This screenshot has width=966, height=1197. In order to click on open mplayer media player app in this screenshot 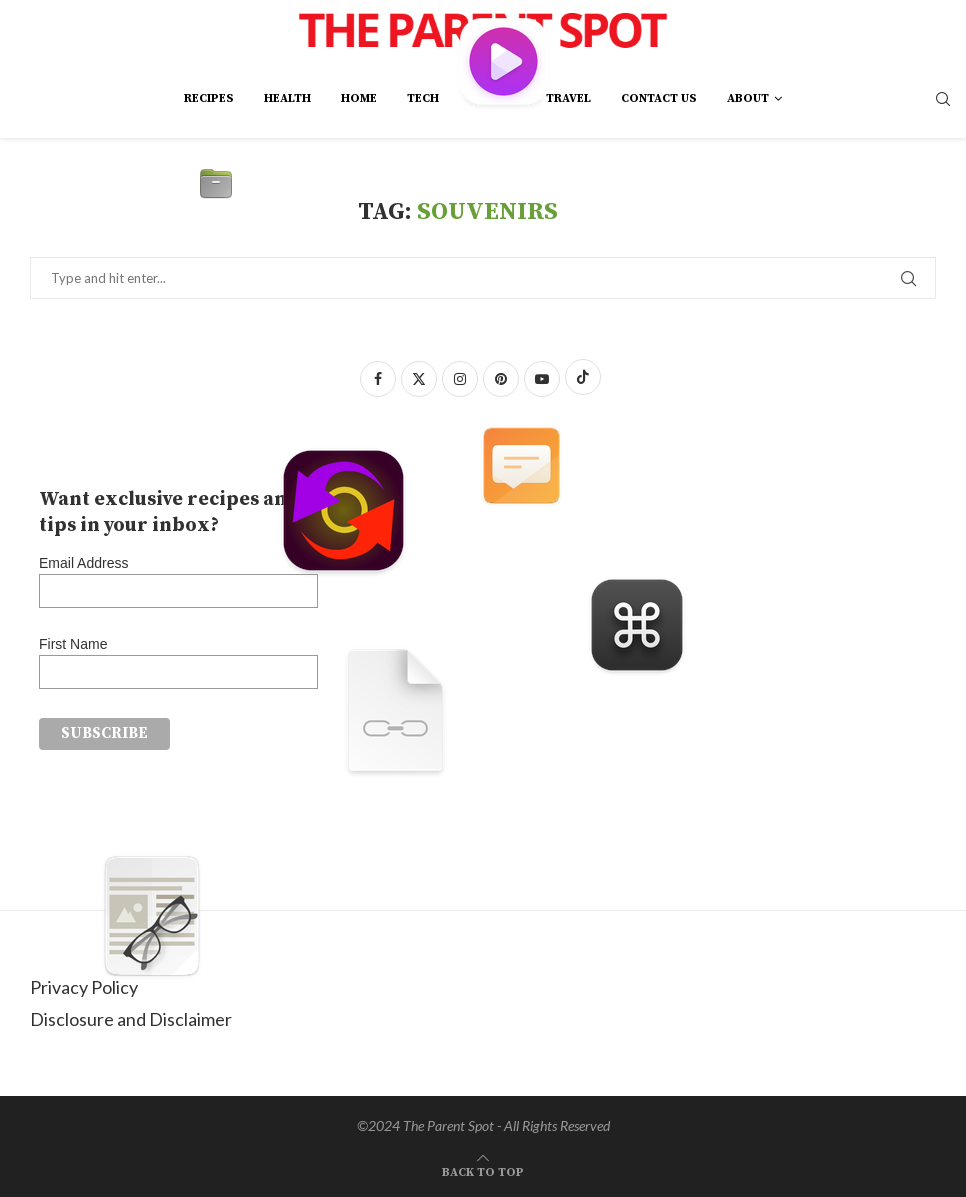, I will do `click(503, 61)`.